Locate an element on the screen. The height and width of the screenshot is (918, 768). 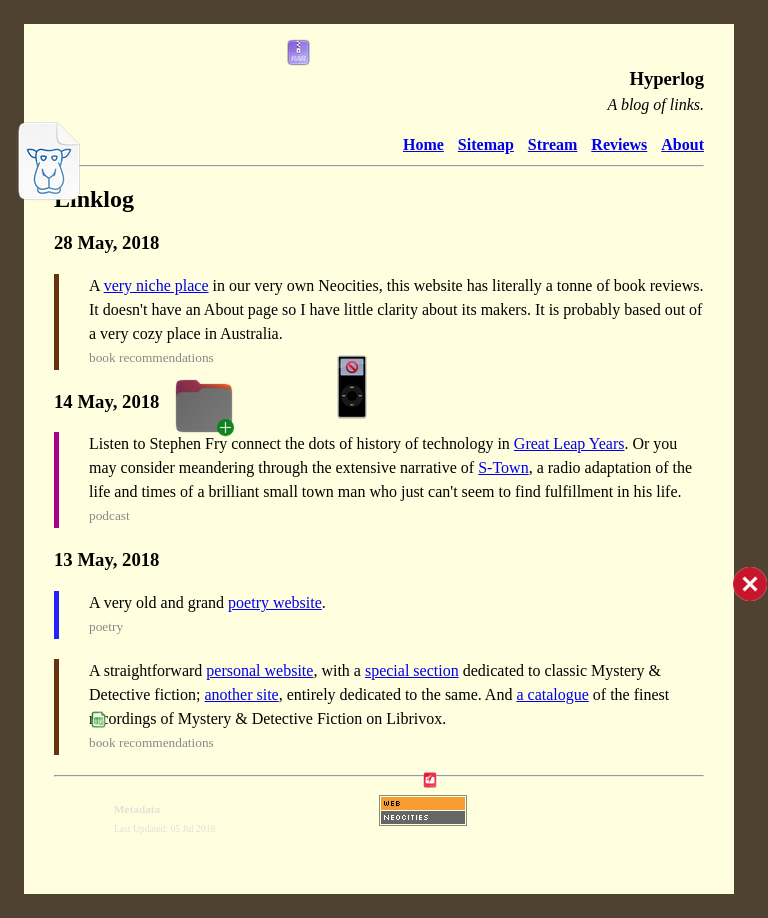
an eps vector file type indicator is located at coordinates (430, 780).